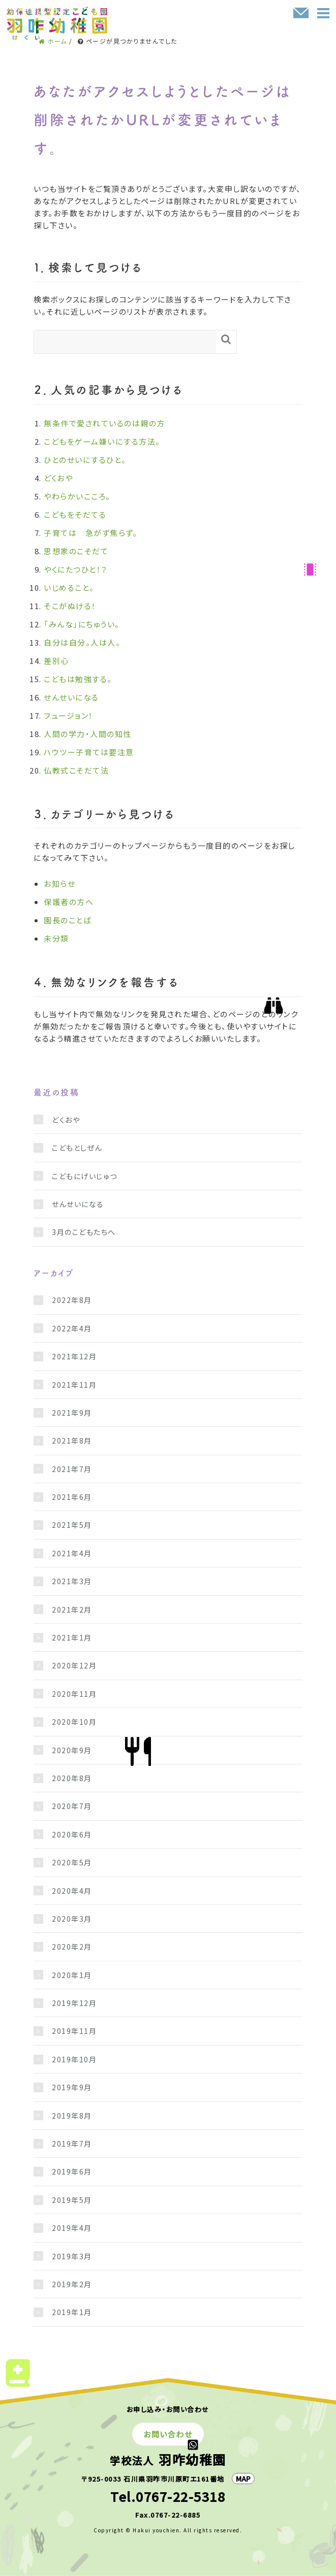  What do you see at coordinates (18, 2373) in the screenshot?
I see `access medical records or health information` at bounding box center [18, 2373].